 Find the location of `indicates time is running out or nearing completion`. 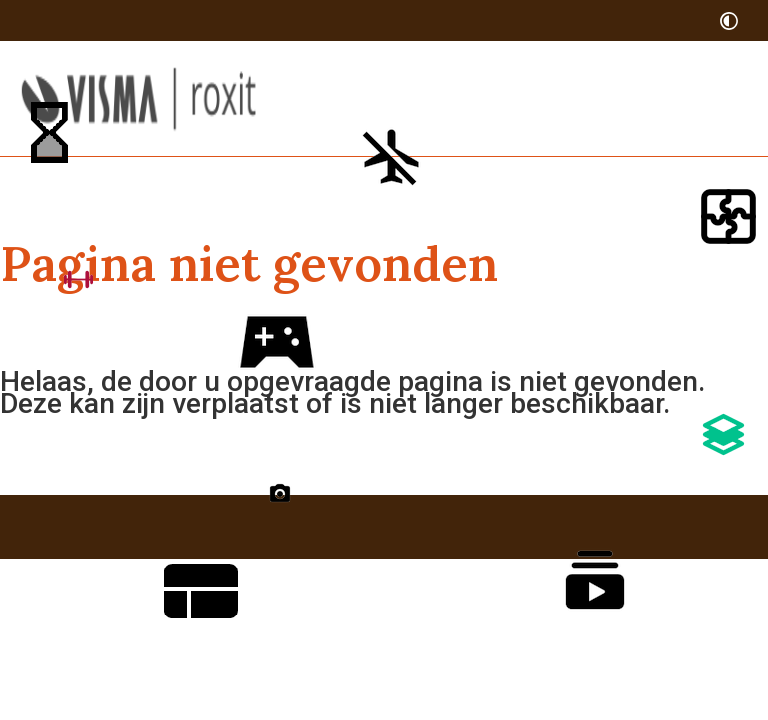

indicates time is running out or nearing completion is located at coordinates (49, 132).